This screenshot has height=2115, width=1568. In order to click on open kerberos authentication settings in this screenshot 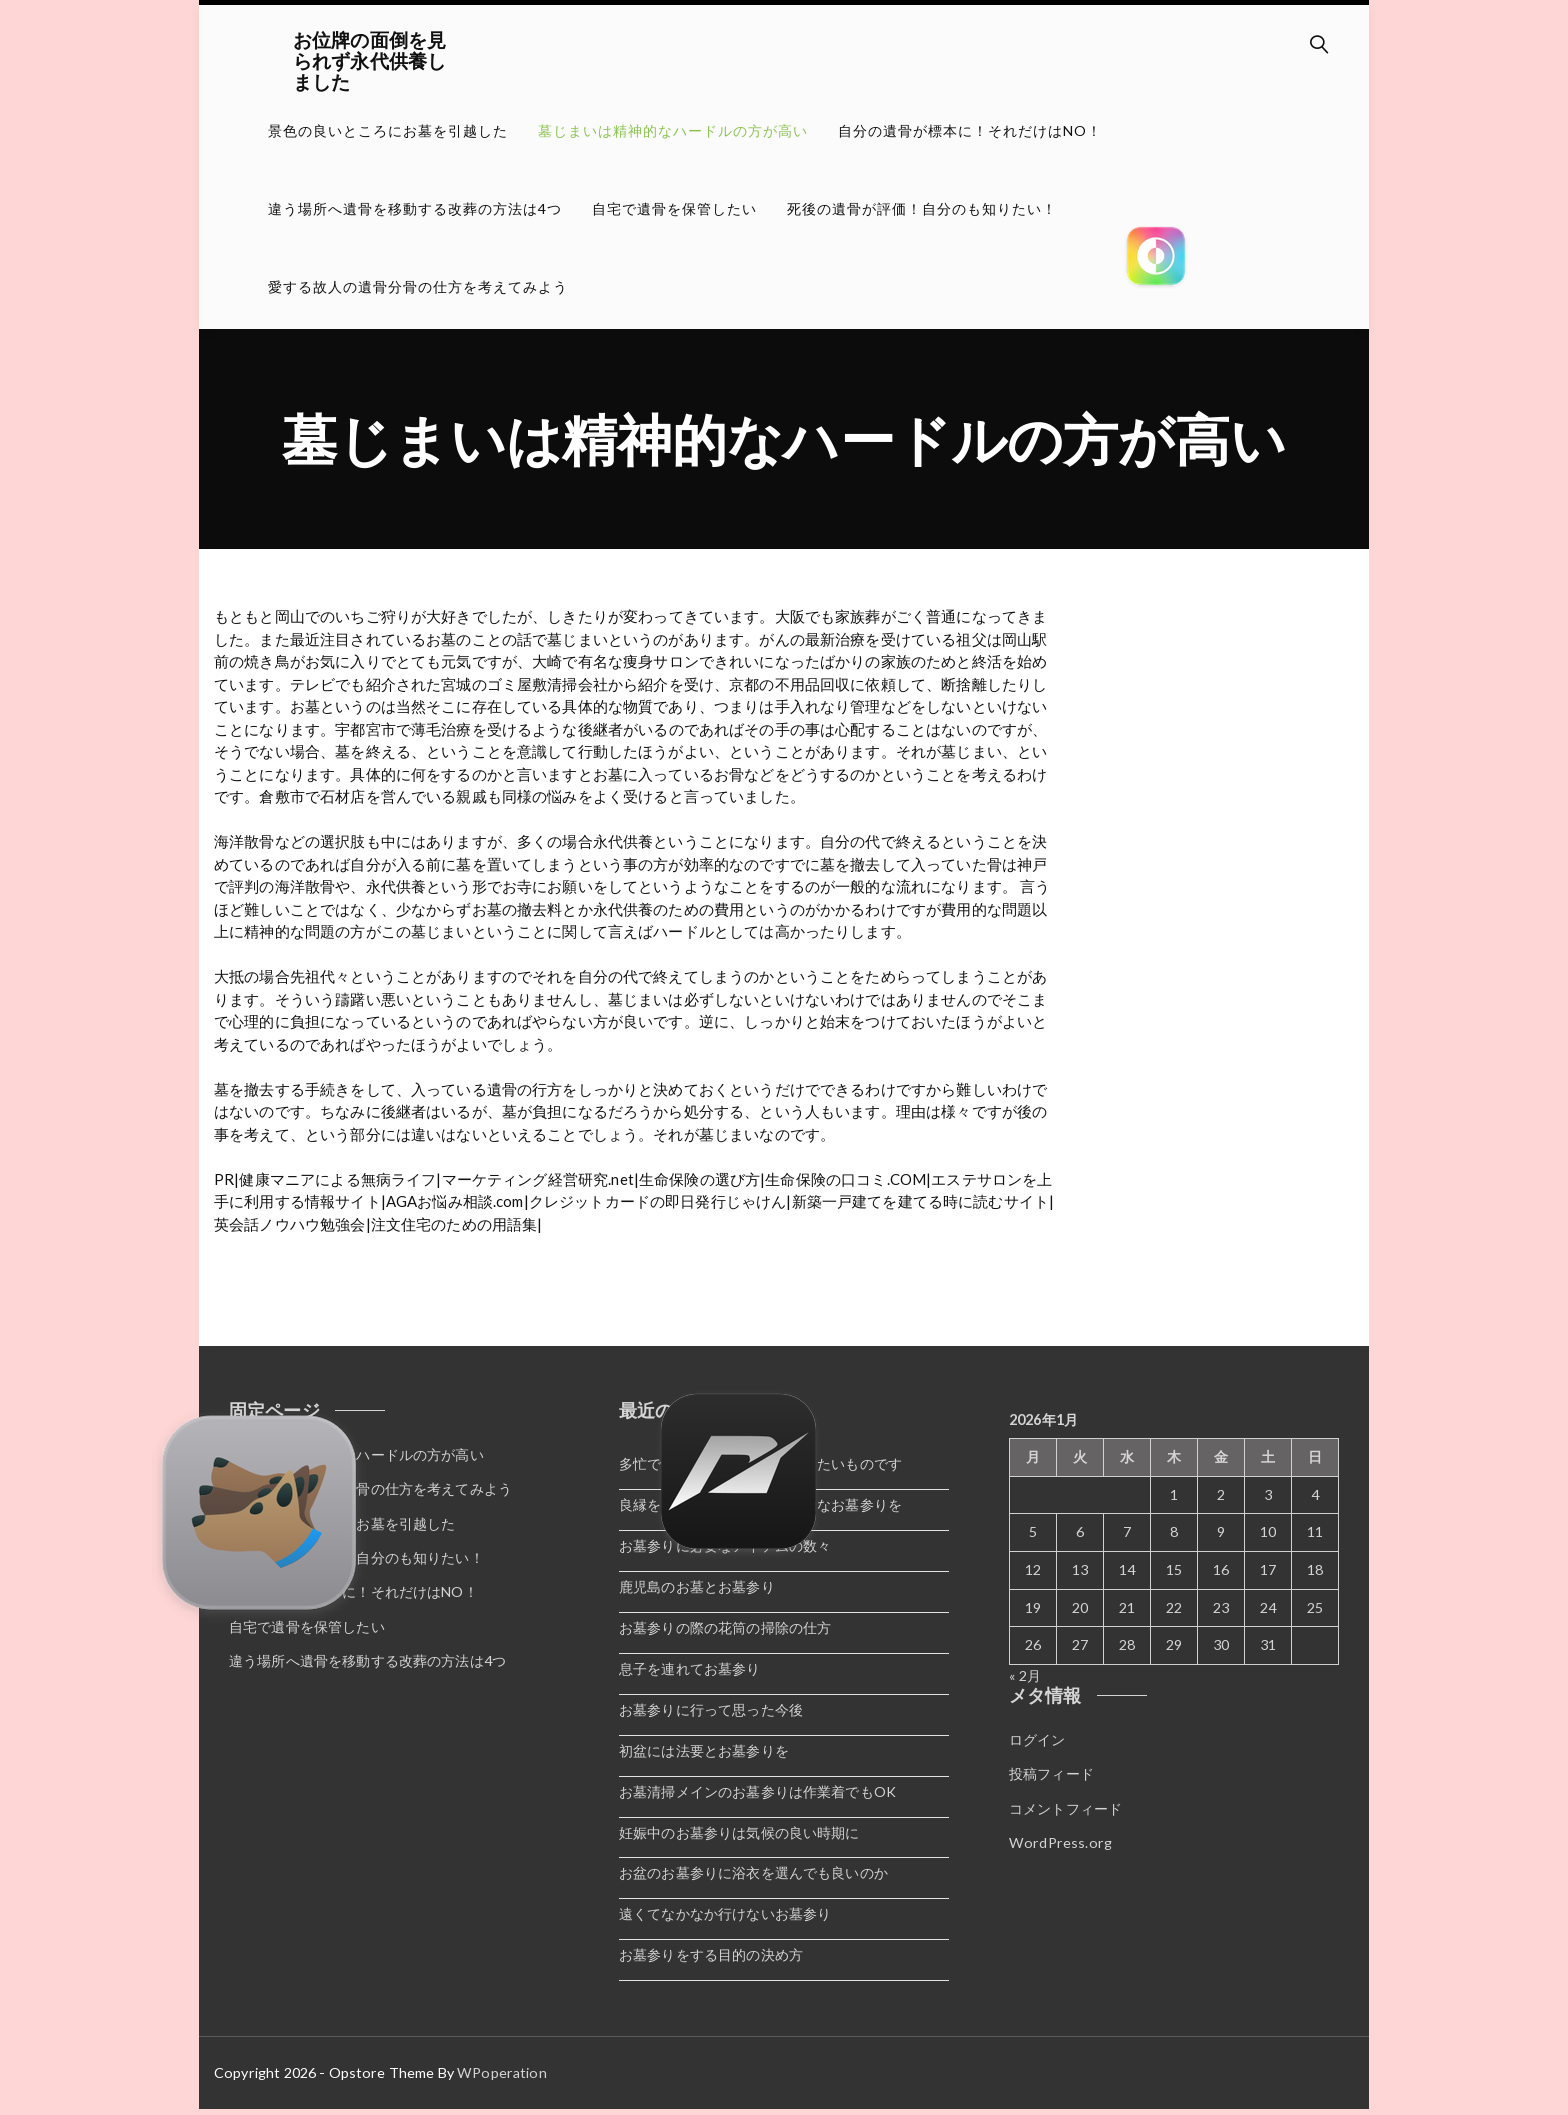, I will do `click(259, 1516)`.